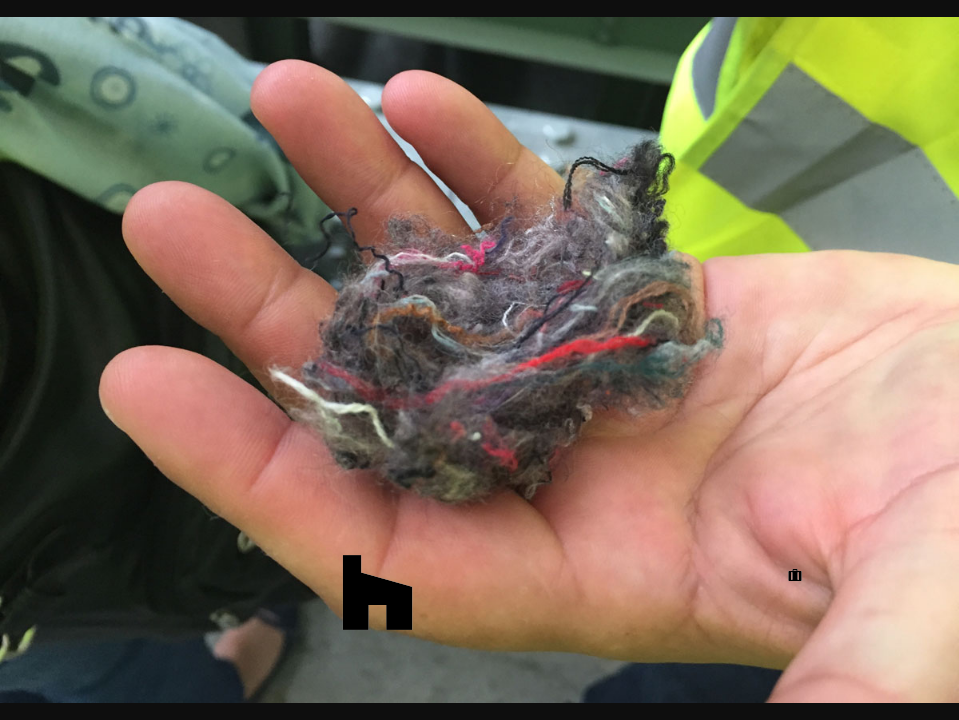  I want to click on access travel or trip planning features, so click(795, 575).